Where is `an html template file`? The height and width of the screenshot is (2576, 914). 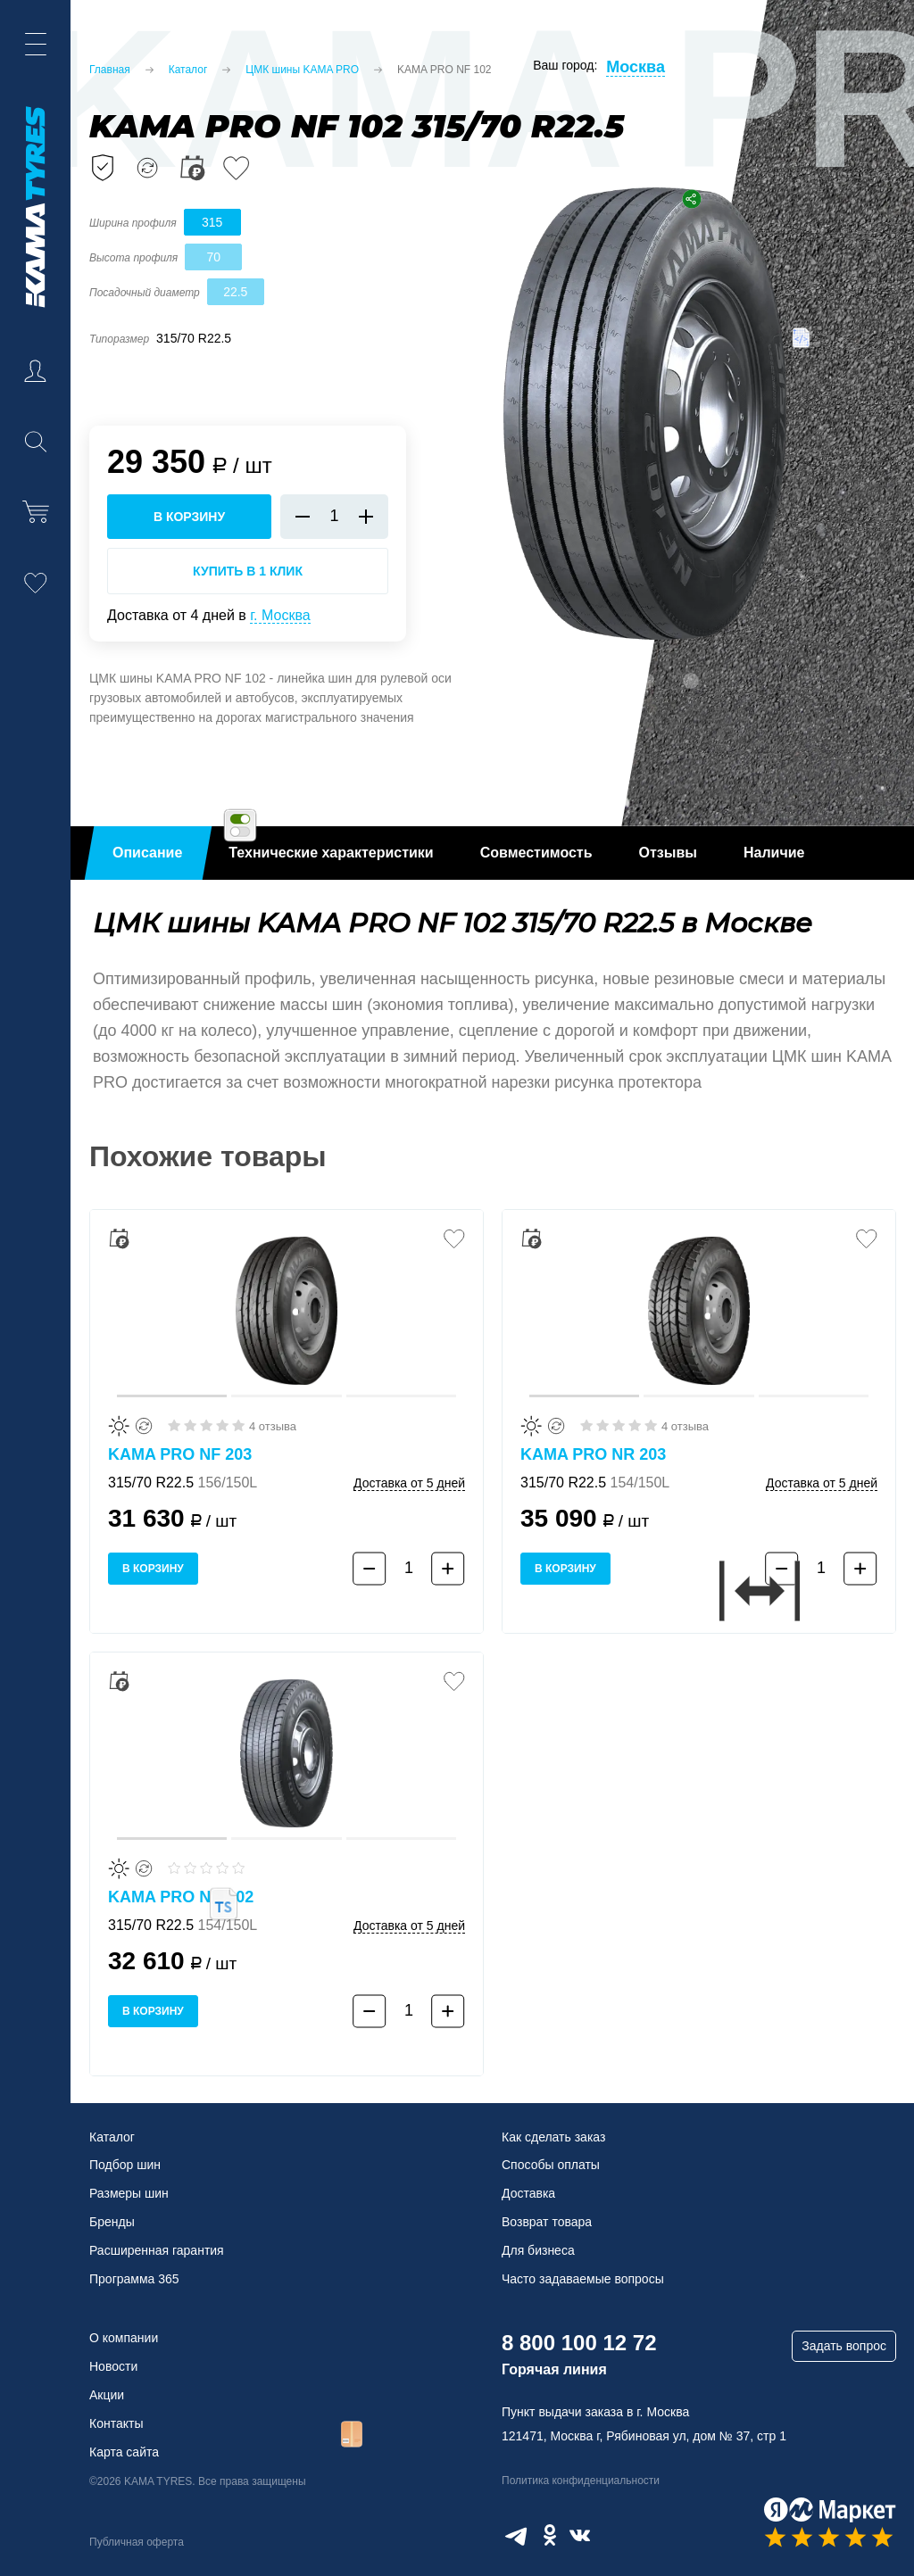
an html template file is located at coordinates (801, 337).